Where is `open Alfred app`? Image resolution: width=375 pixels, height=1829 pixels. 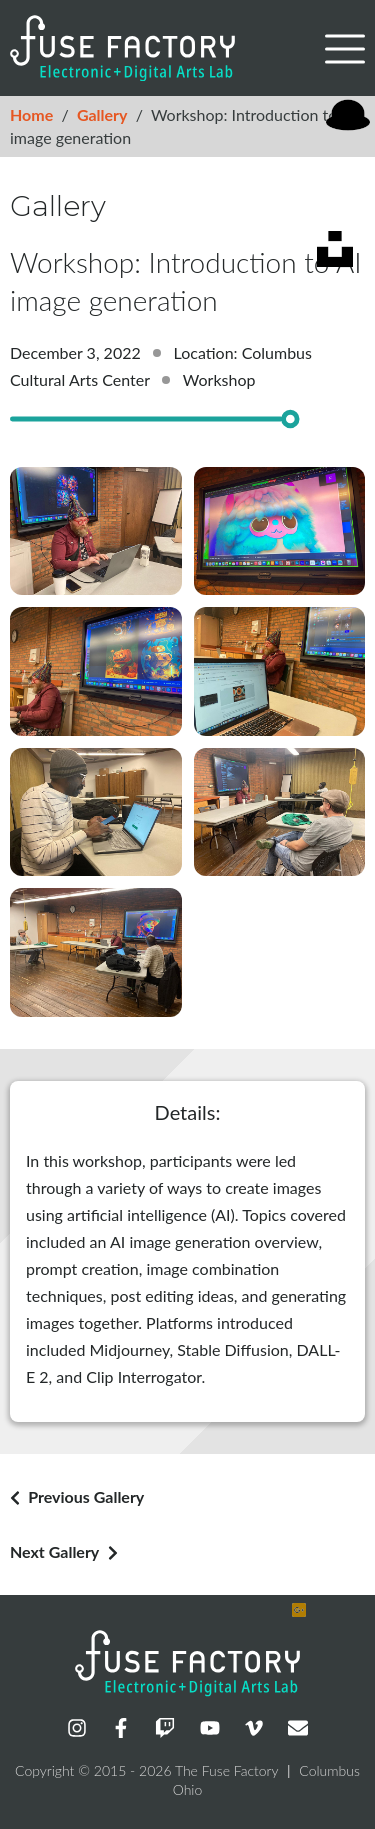 open Alfred app is located at coordinates (348, 115).